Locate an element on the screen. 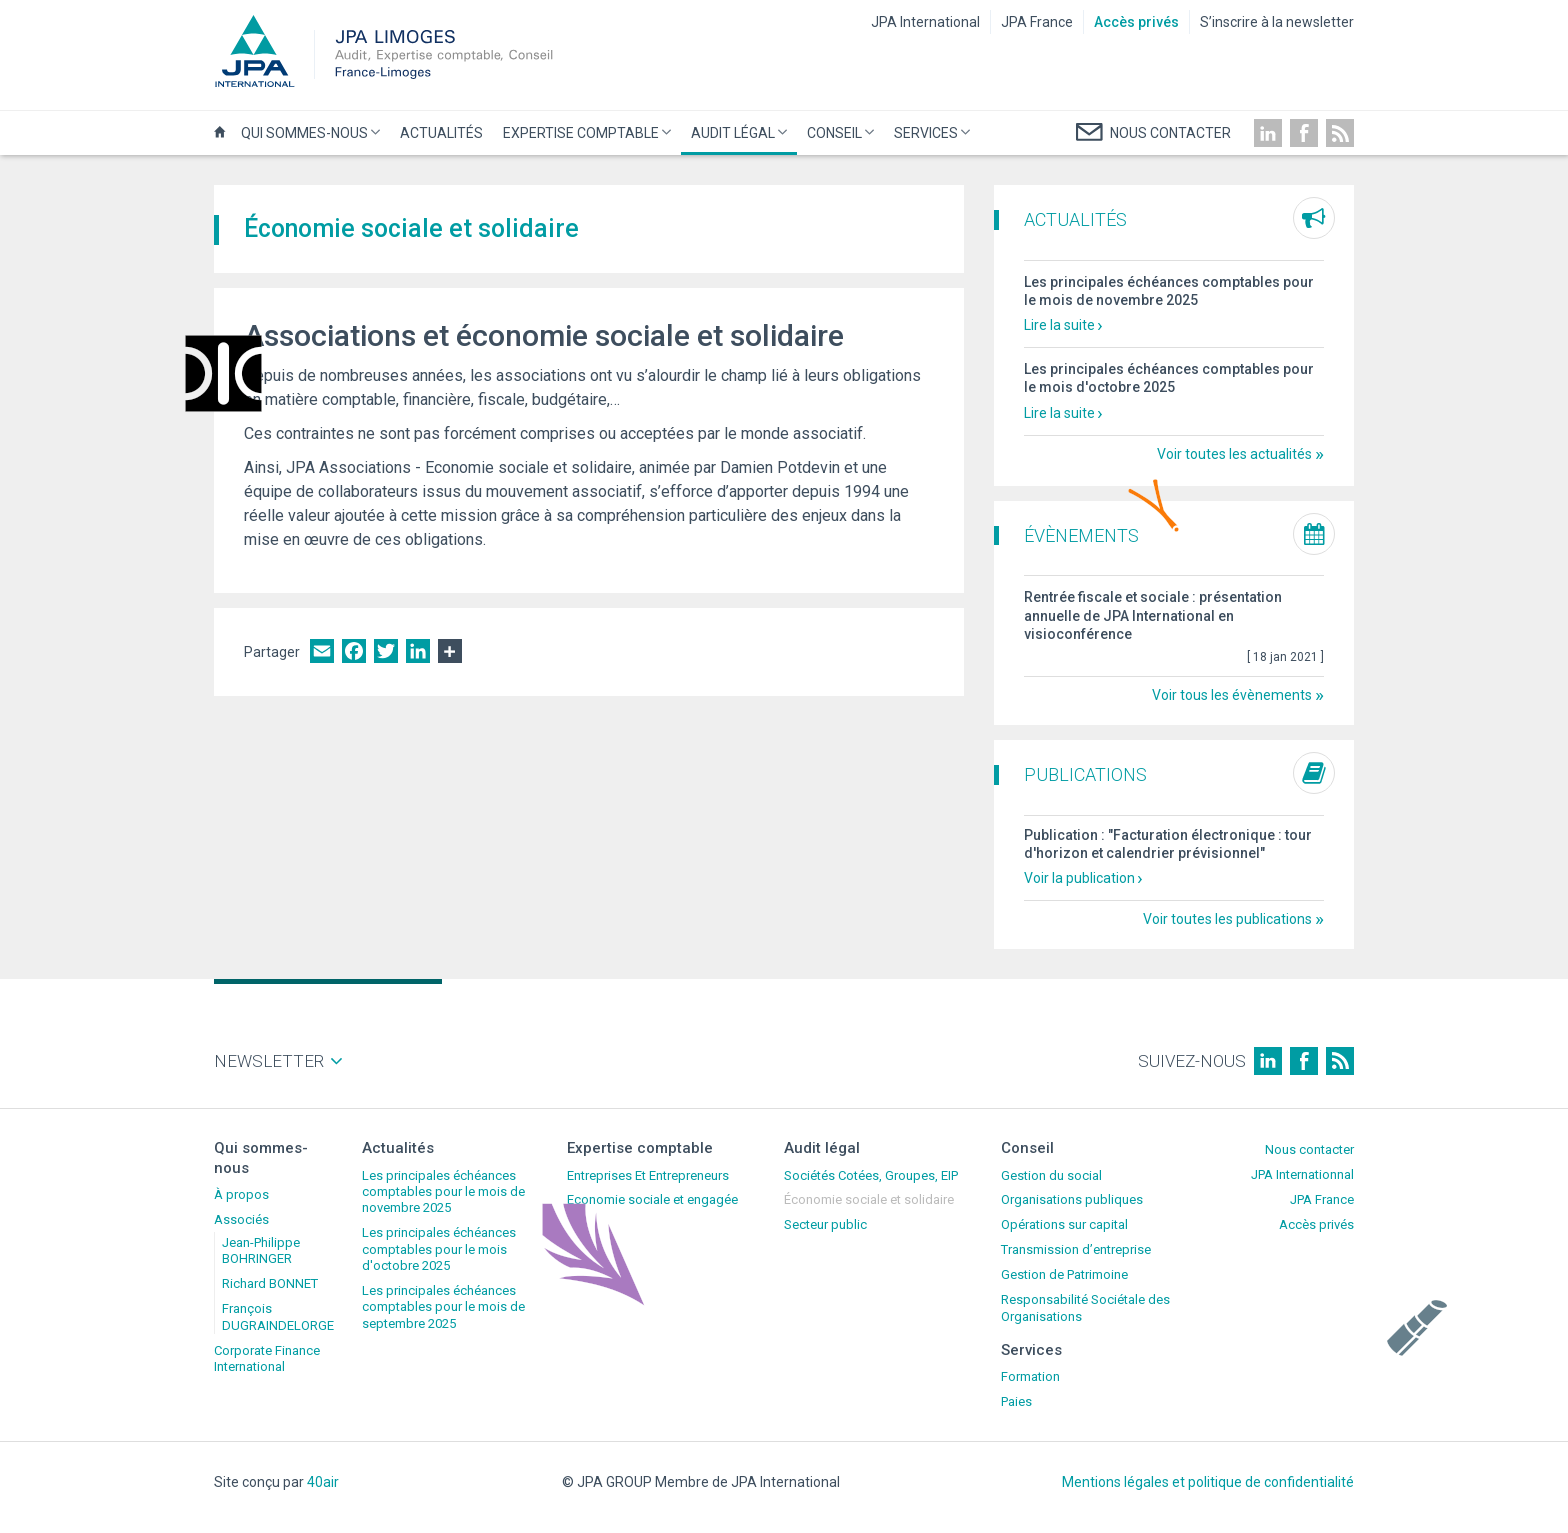 This screenshot has width=1568, height=1533. abstract game logo or brand icon is located at coordinates (223, 373).